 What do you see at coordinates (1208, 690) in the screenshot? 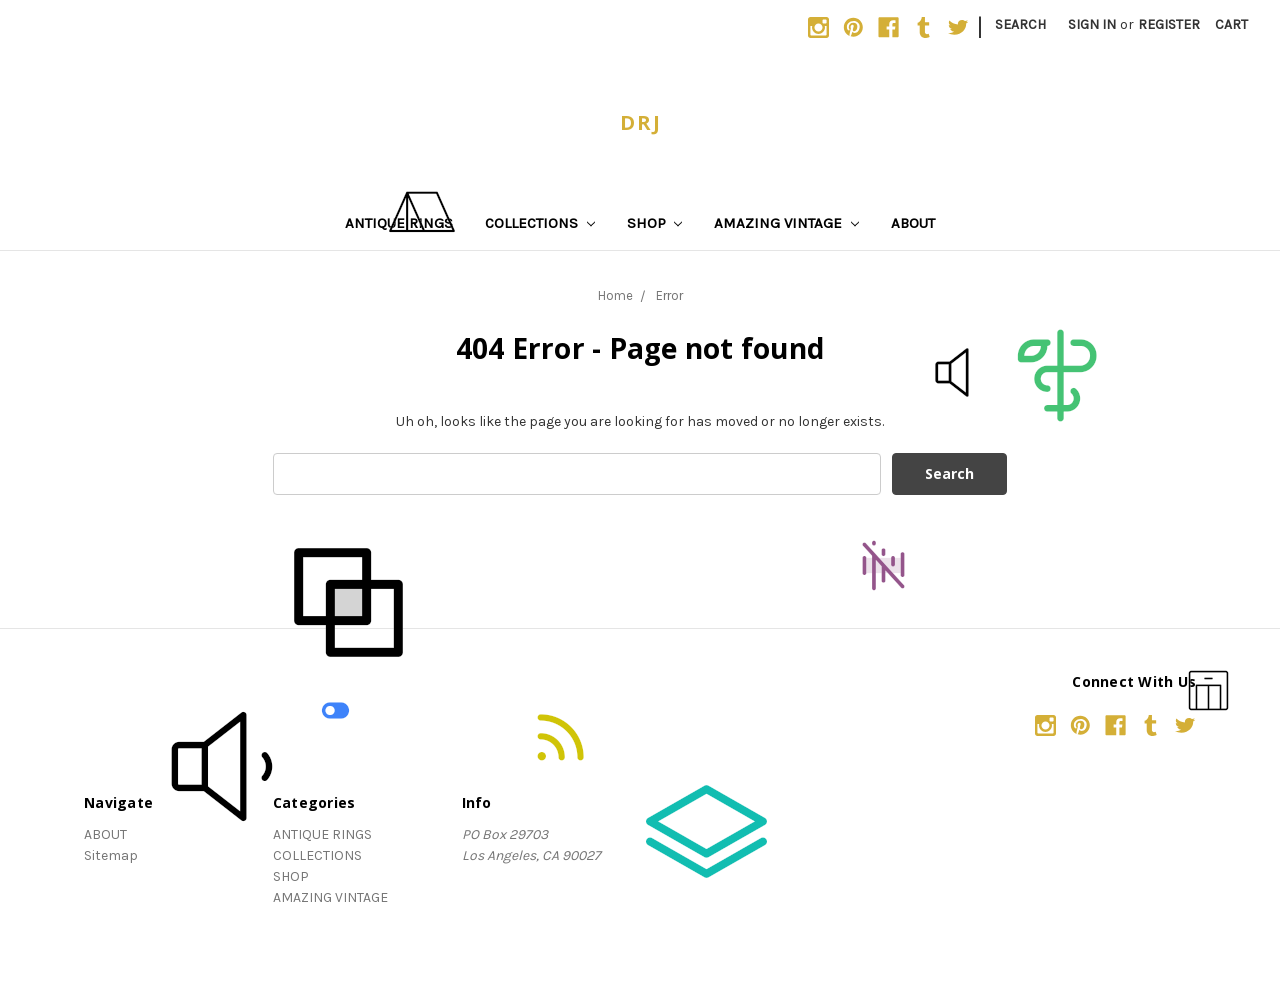
I see `indicates elevator access nearby` at bounding box center [1208, 690].